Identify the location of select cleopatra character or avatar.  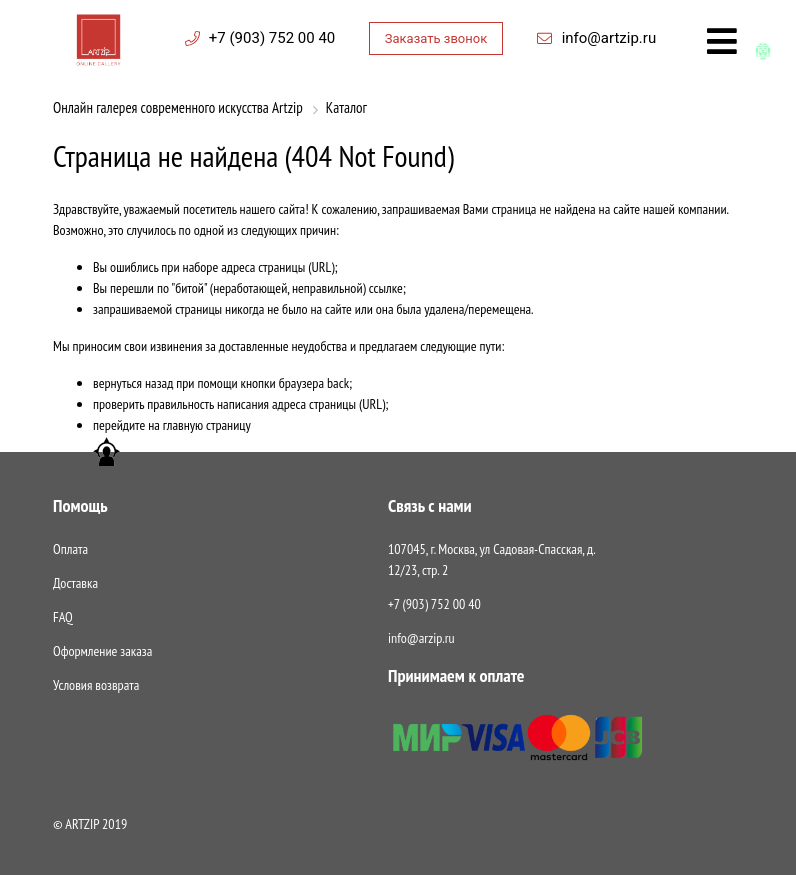
(763, 51).